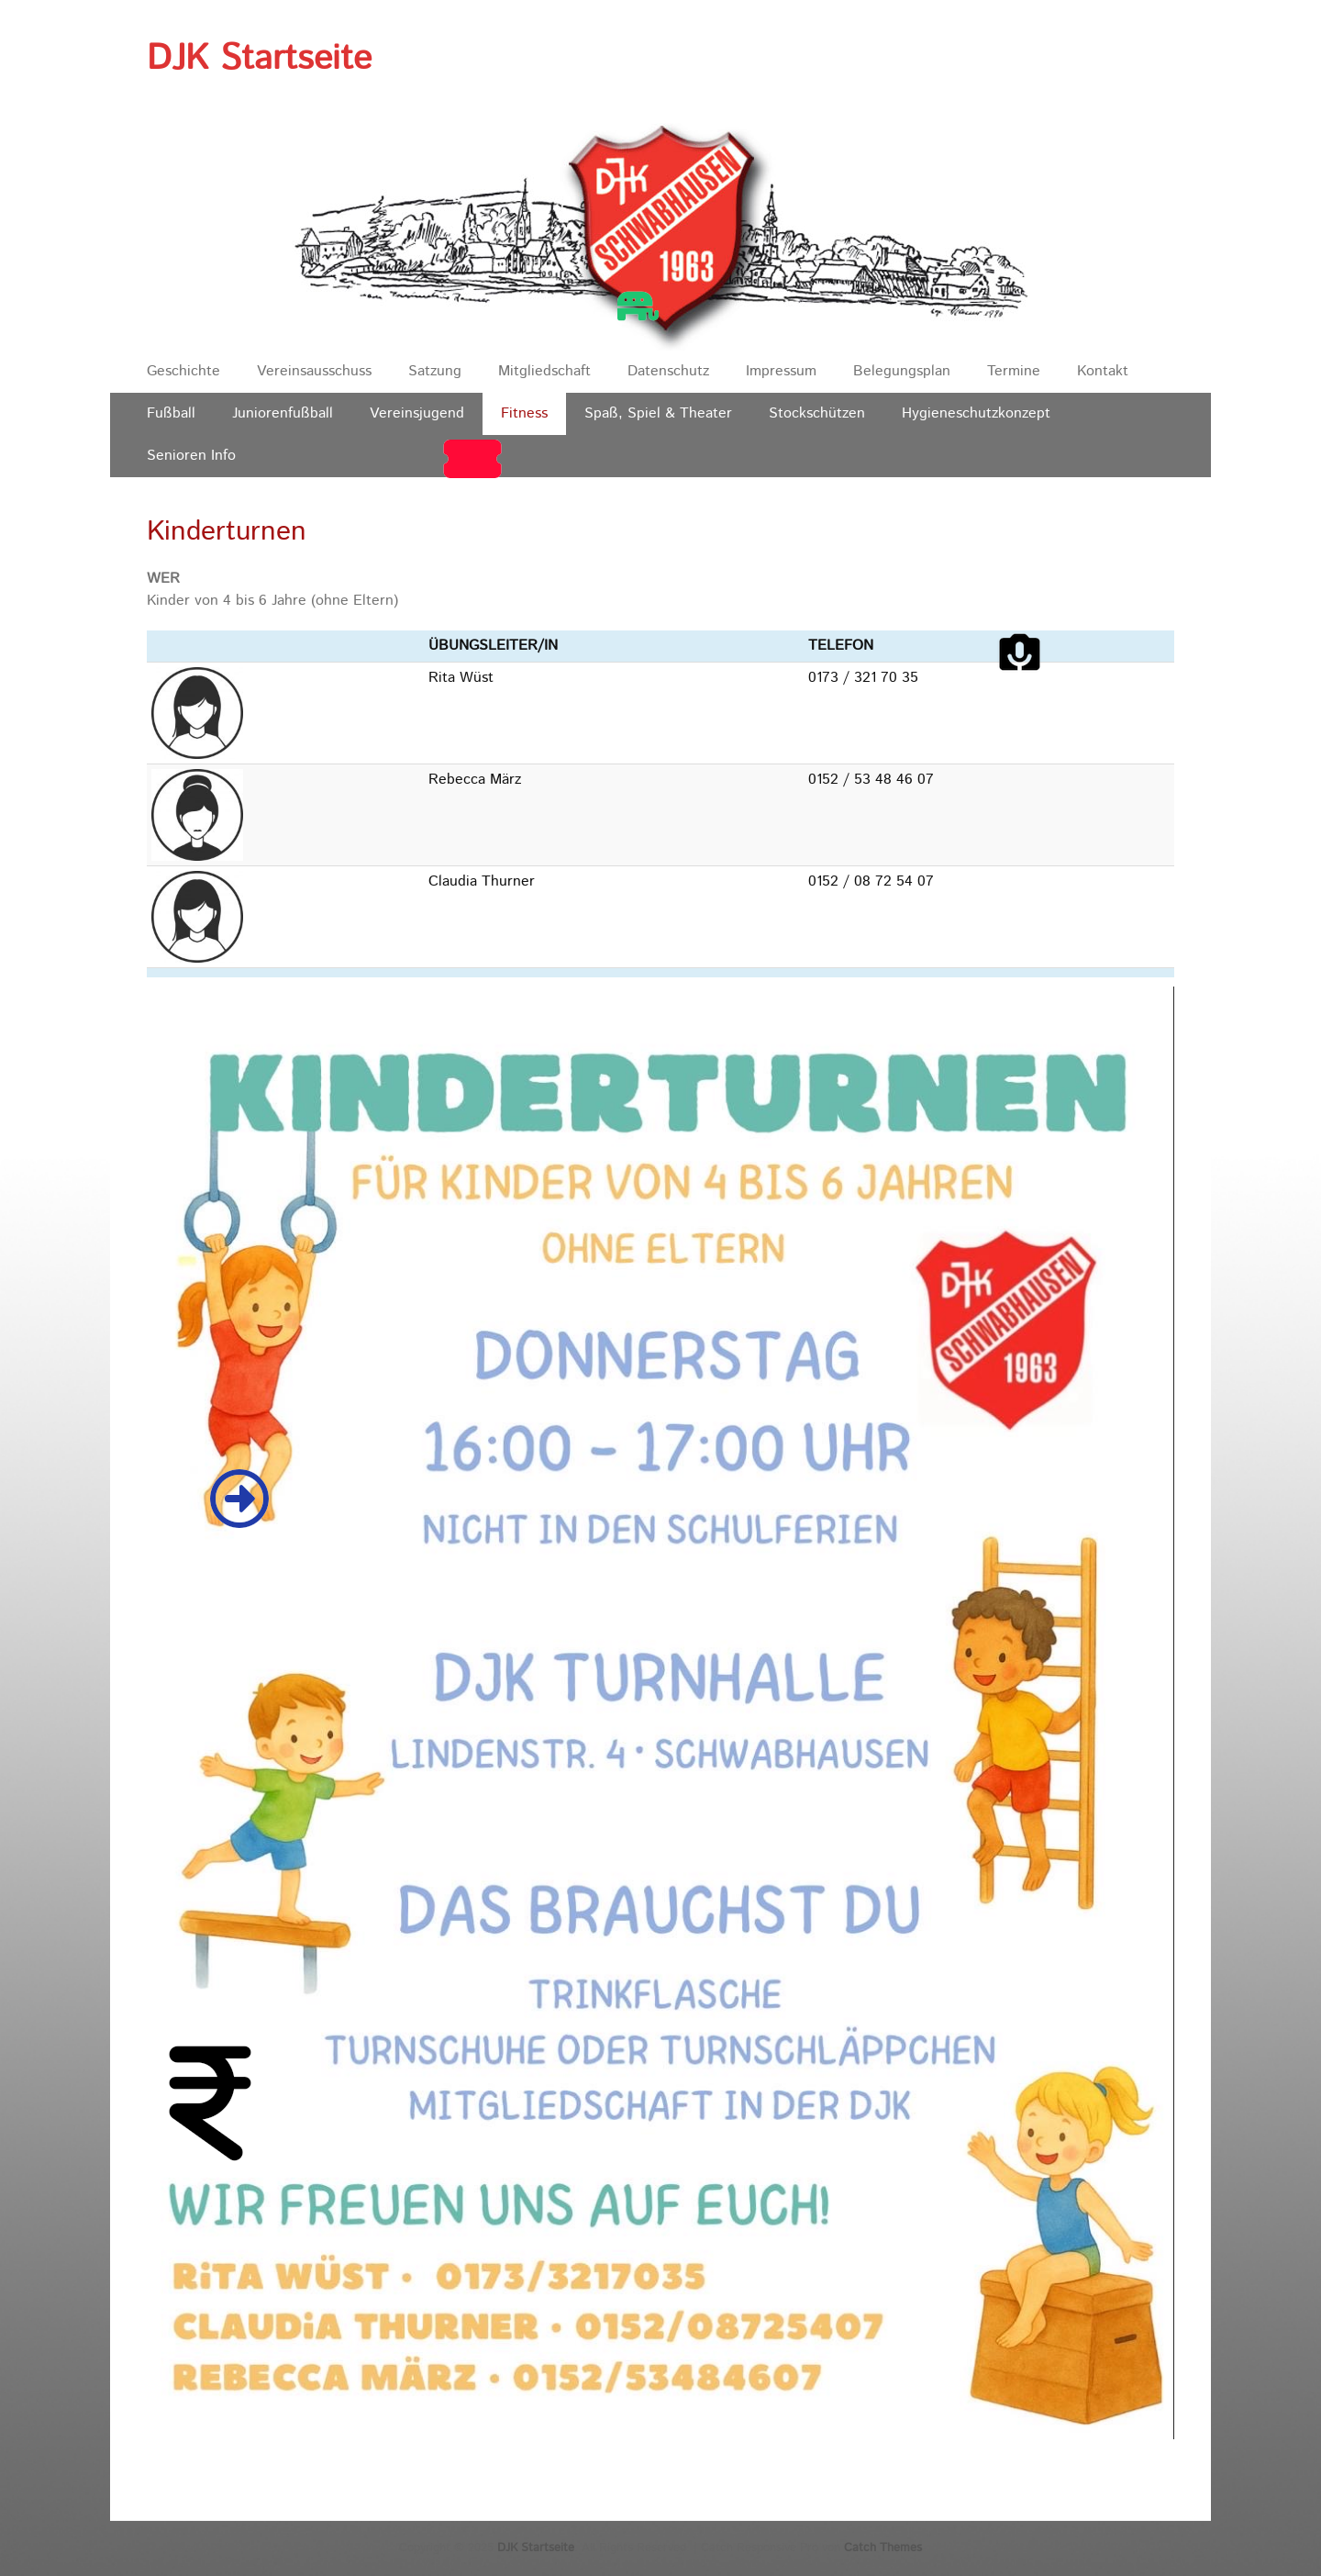  What do you see at coordinates (239, 1499) in the screenshot?
I see `go to next item or step` at bounding box center [239, 1499].